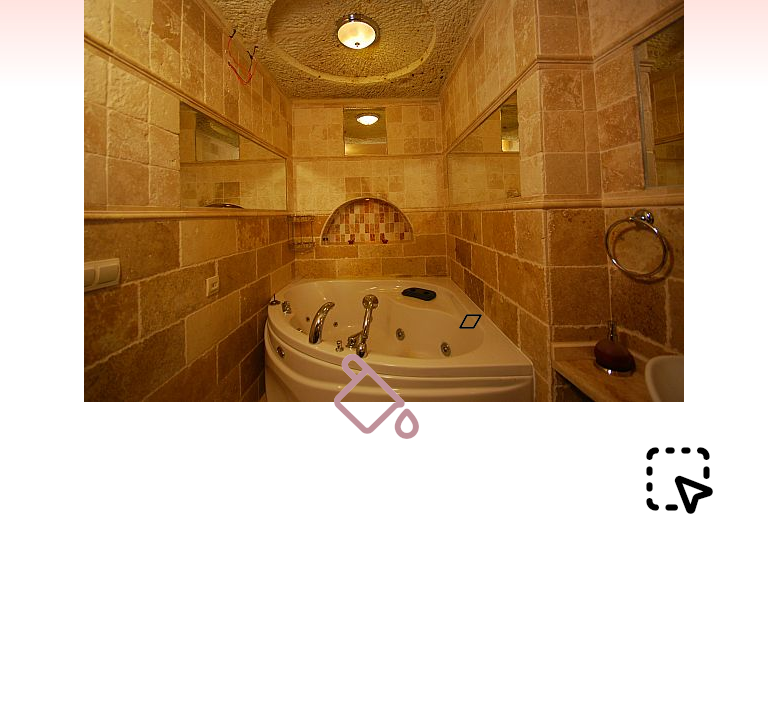 The height and width of the screenshot is (720, 768). What do you see at coordinates (678, 479) in the screenshot?
I see `select or draw a custom region` at bounding box center [678, 479].